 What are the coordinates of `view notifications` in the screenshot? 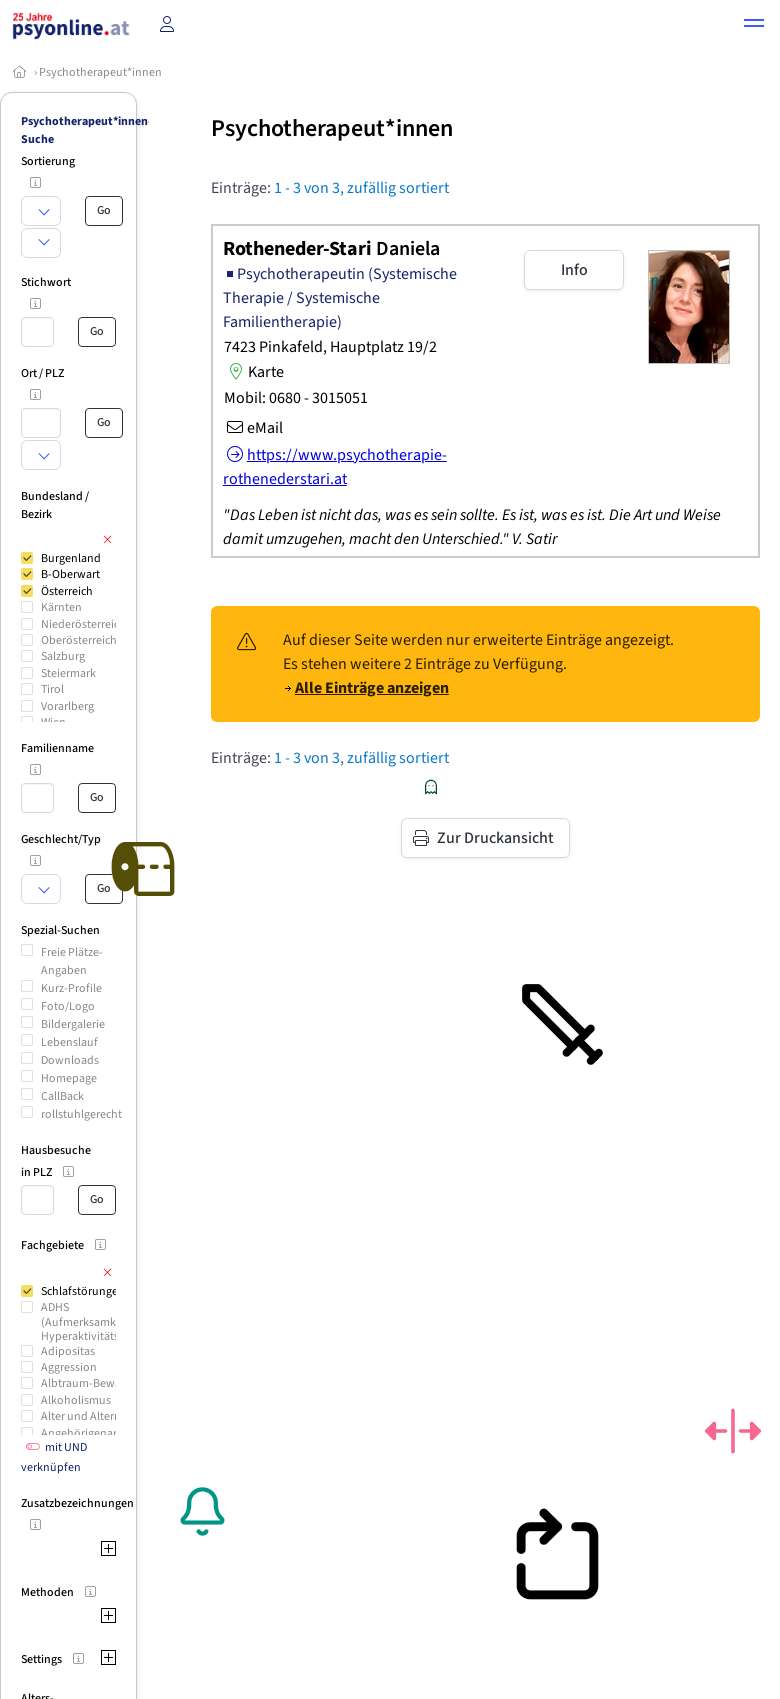 It's located at (202, 1511).